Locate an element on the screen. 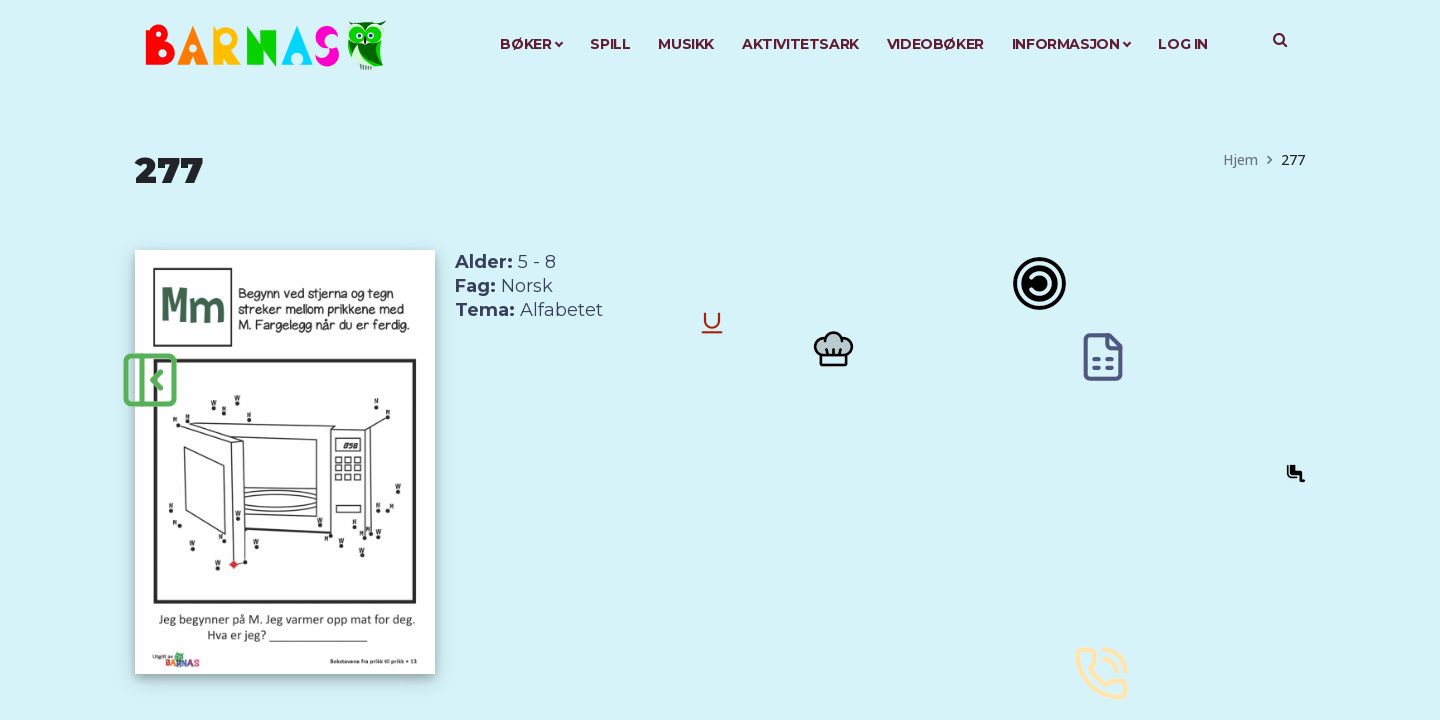 This screenshot has height=720, width=1440. open a spreadsheet file is located at coordinates (1103, 357).